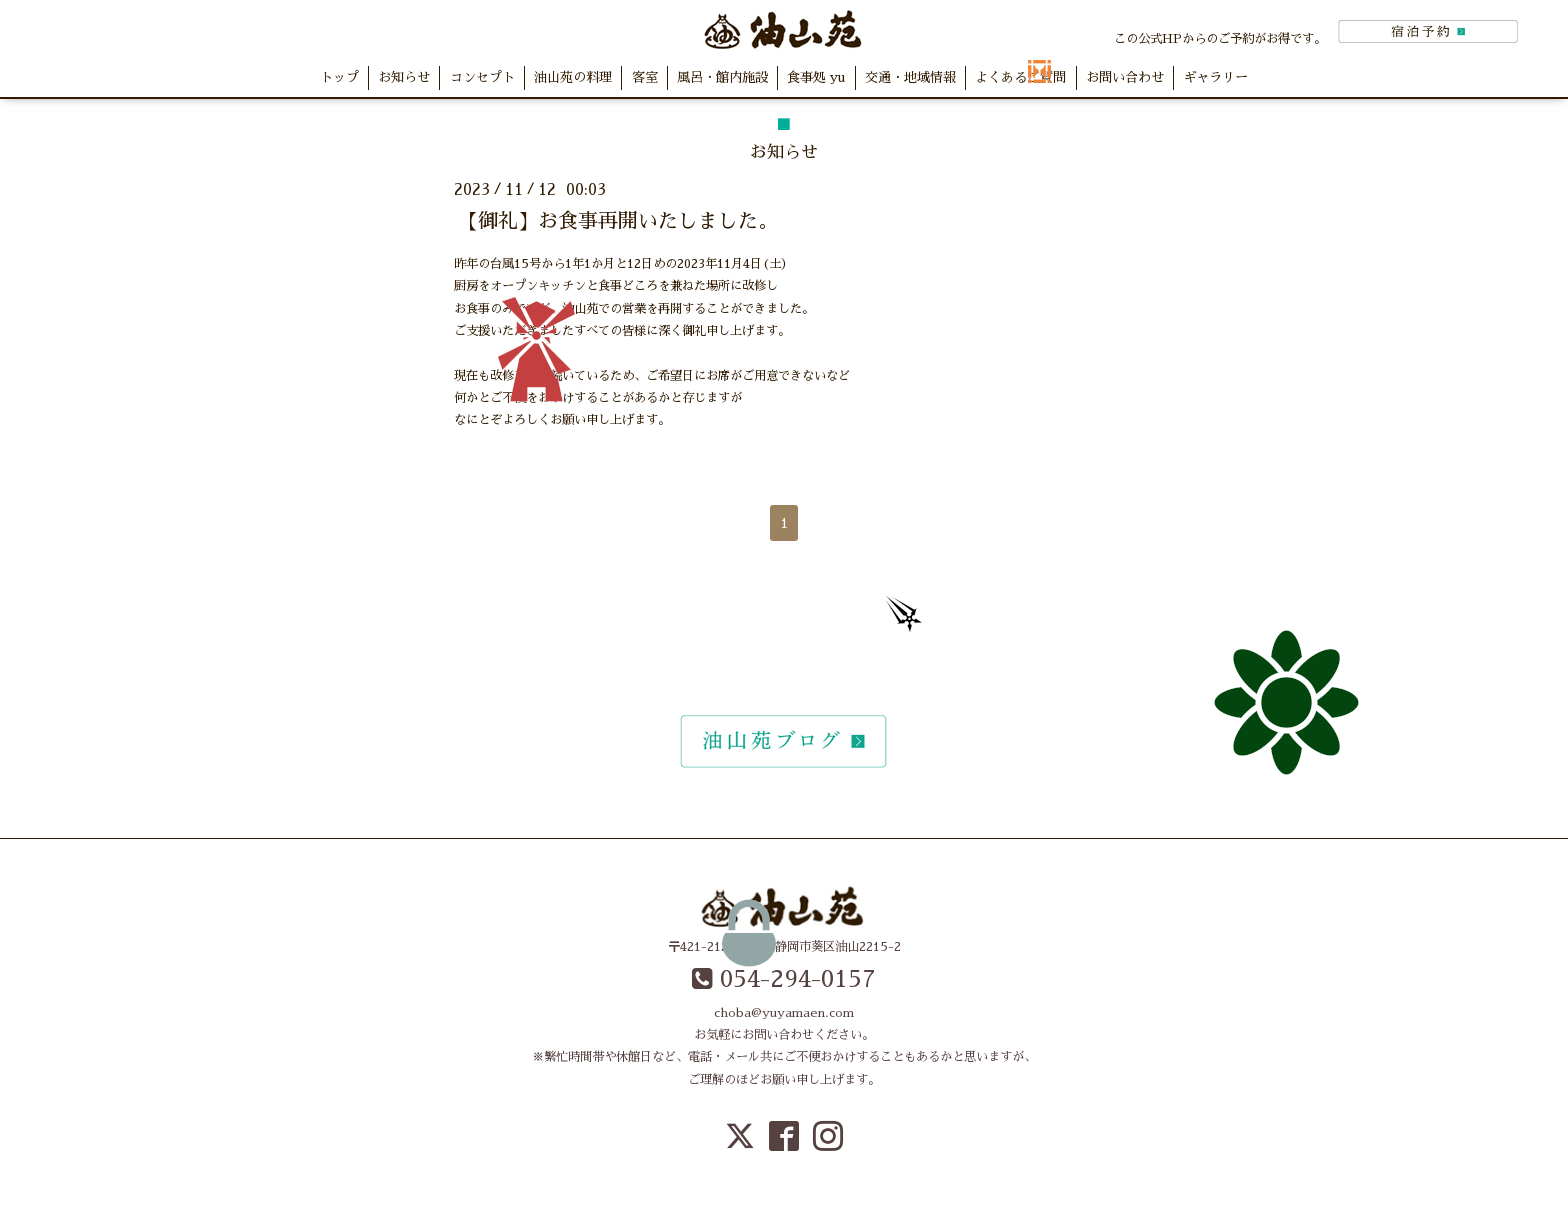 The height and width of the screenshot is (1216, 1568). I want to click on decorative floral badge or achievement emblem, so click(1286, 702).